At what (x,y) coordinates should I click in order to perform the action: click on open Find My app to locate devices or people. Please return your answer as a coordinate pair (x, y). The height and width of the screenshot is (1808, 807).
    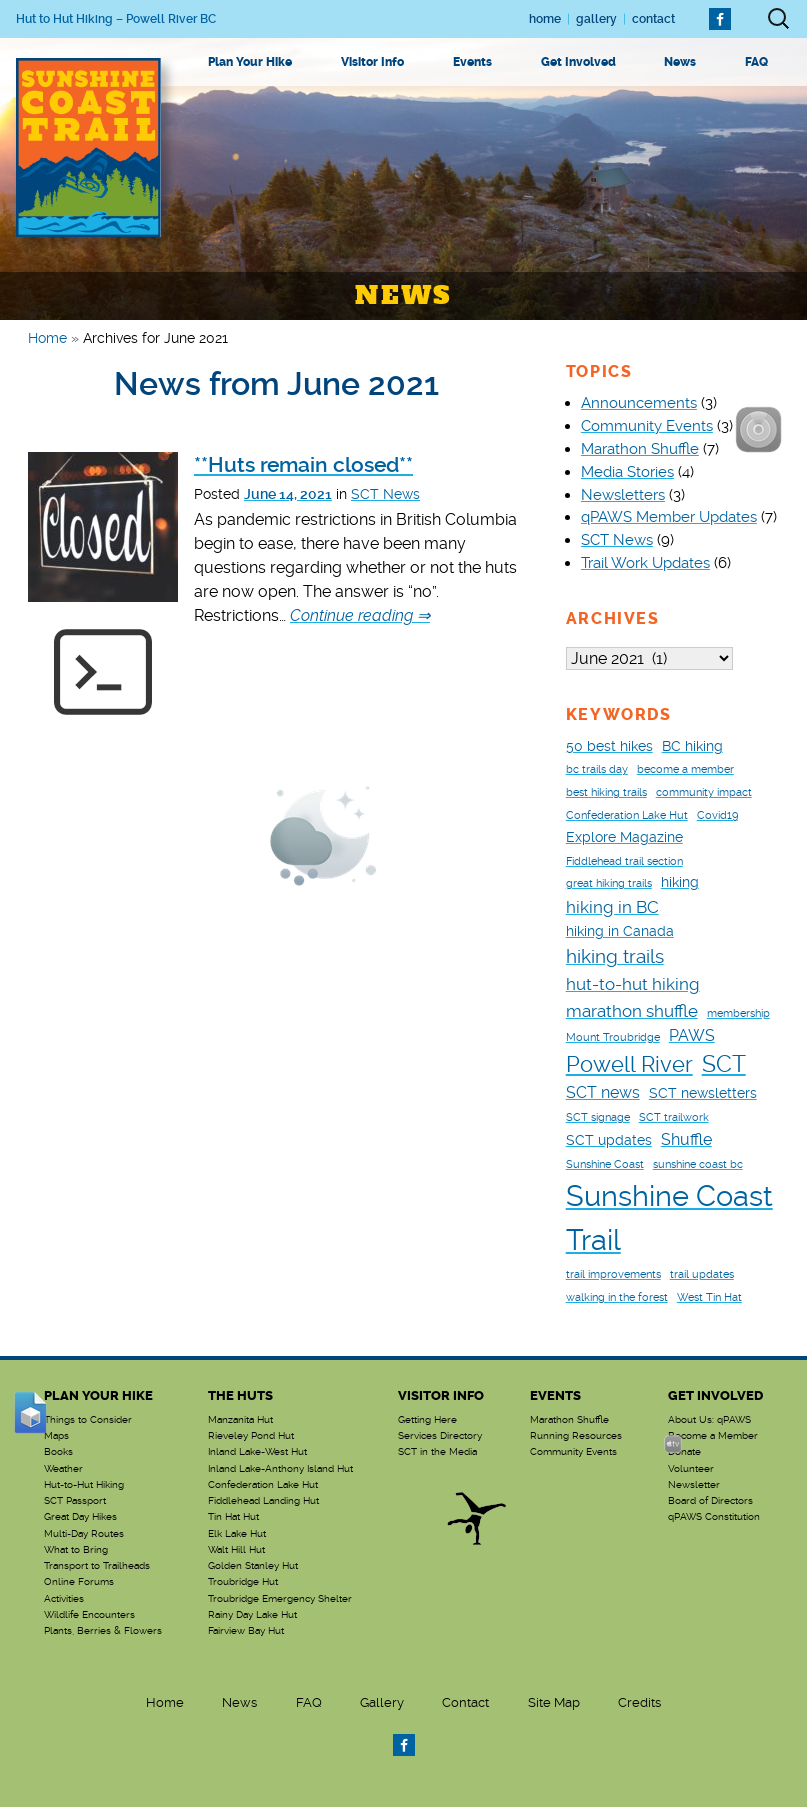
    Looking at the image, I should click on (758, 429).